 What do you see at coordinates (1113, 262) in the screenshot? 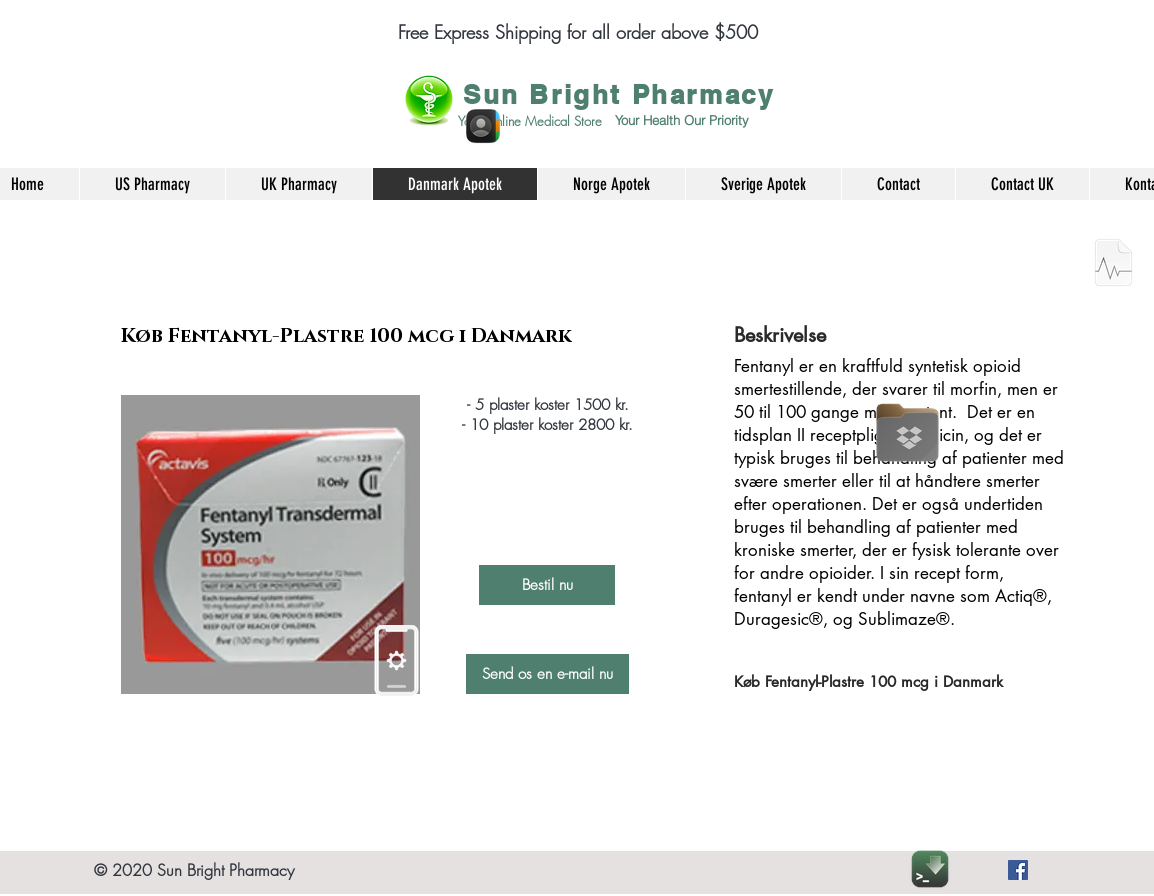
I see `view system log file` at bounding box center [1113, 262].